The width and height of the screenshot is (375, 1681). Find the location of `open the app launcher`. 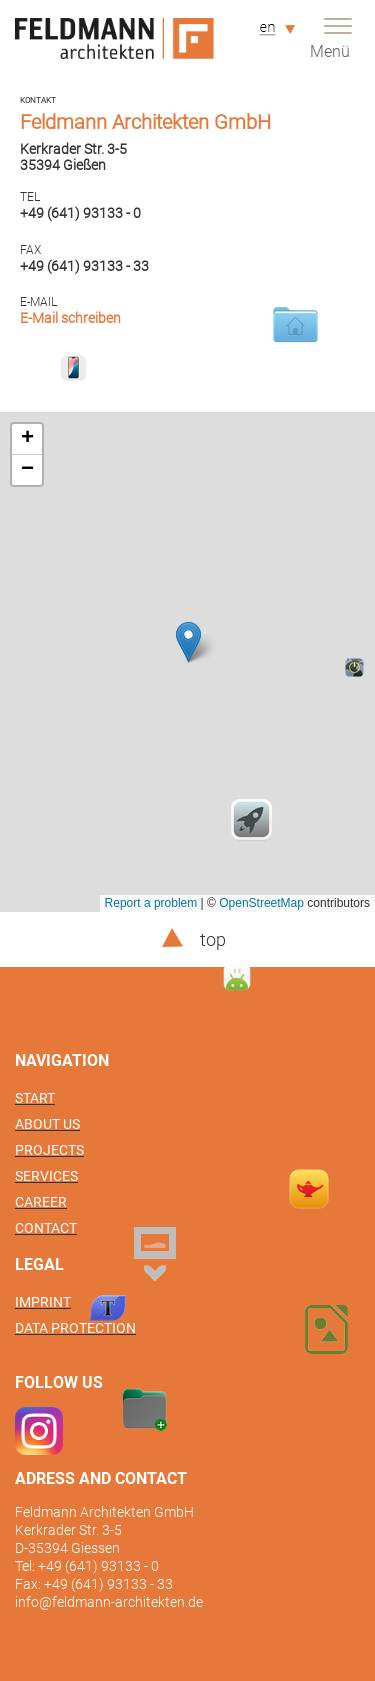

open the app launcher is located at coordinates (251, 819).